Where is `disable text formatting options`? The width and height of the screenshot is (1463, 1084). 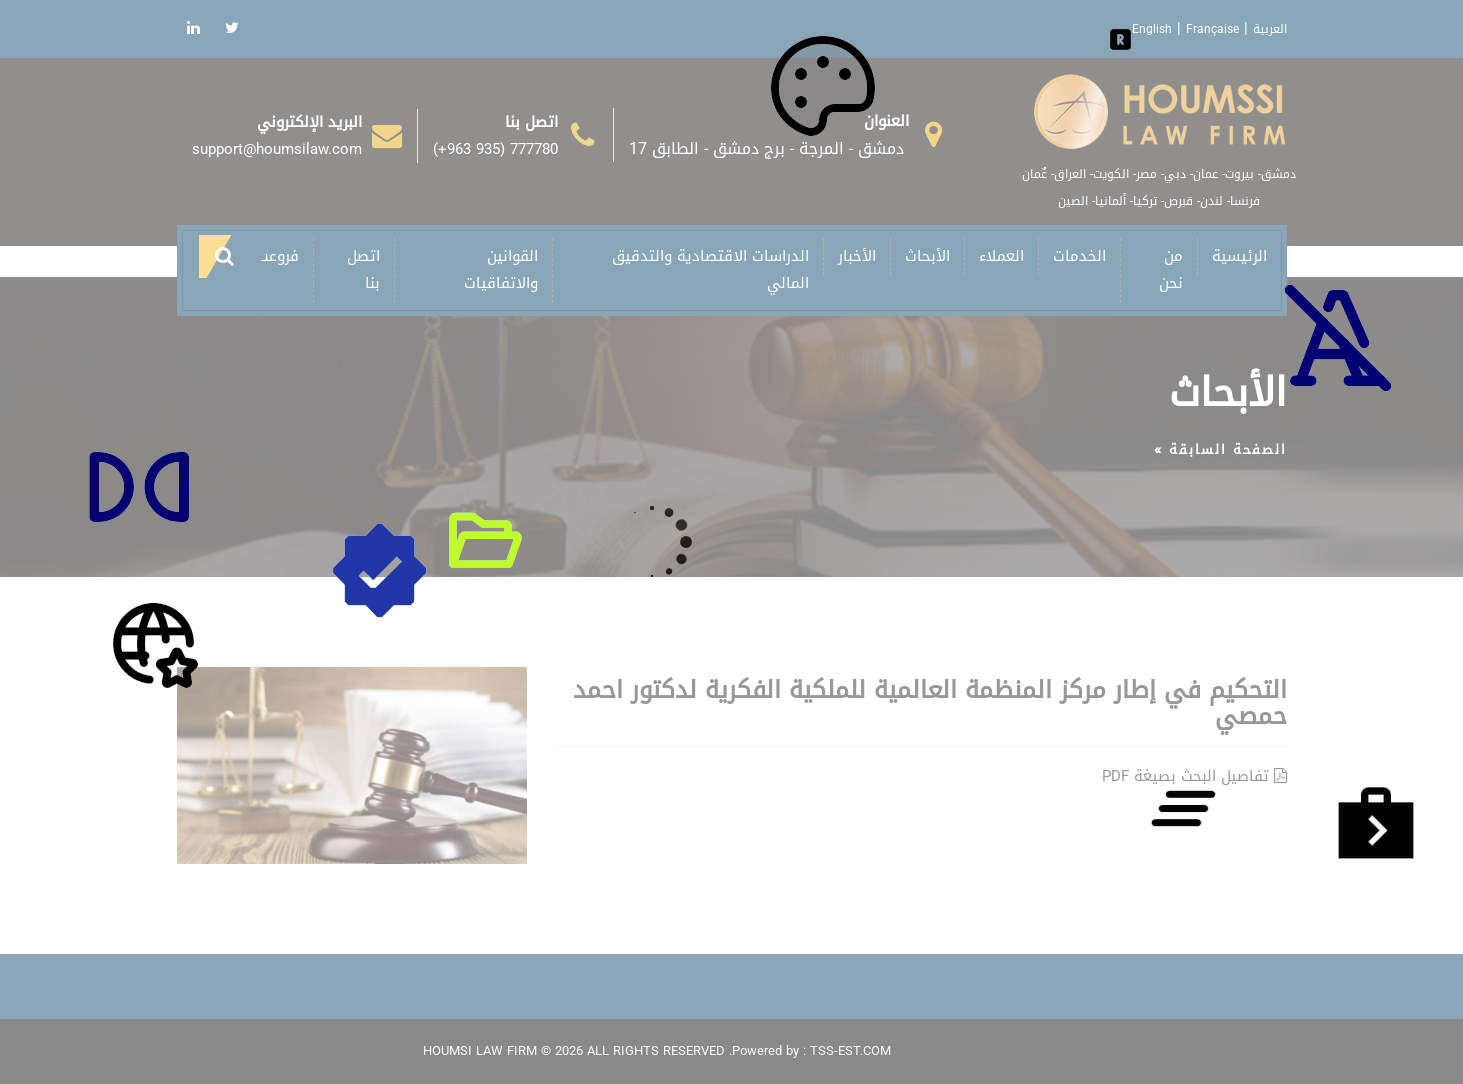
disable text formatting options is located at coordinates (1338, 338).